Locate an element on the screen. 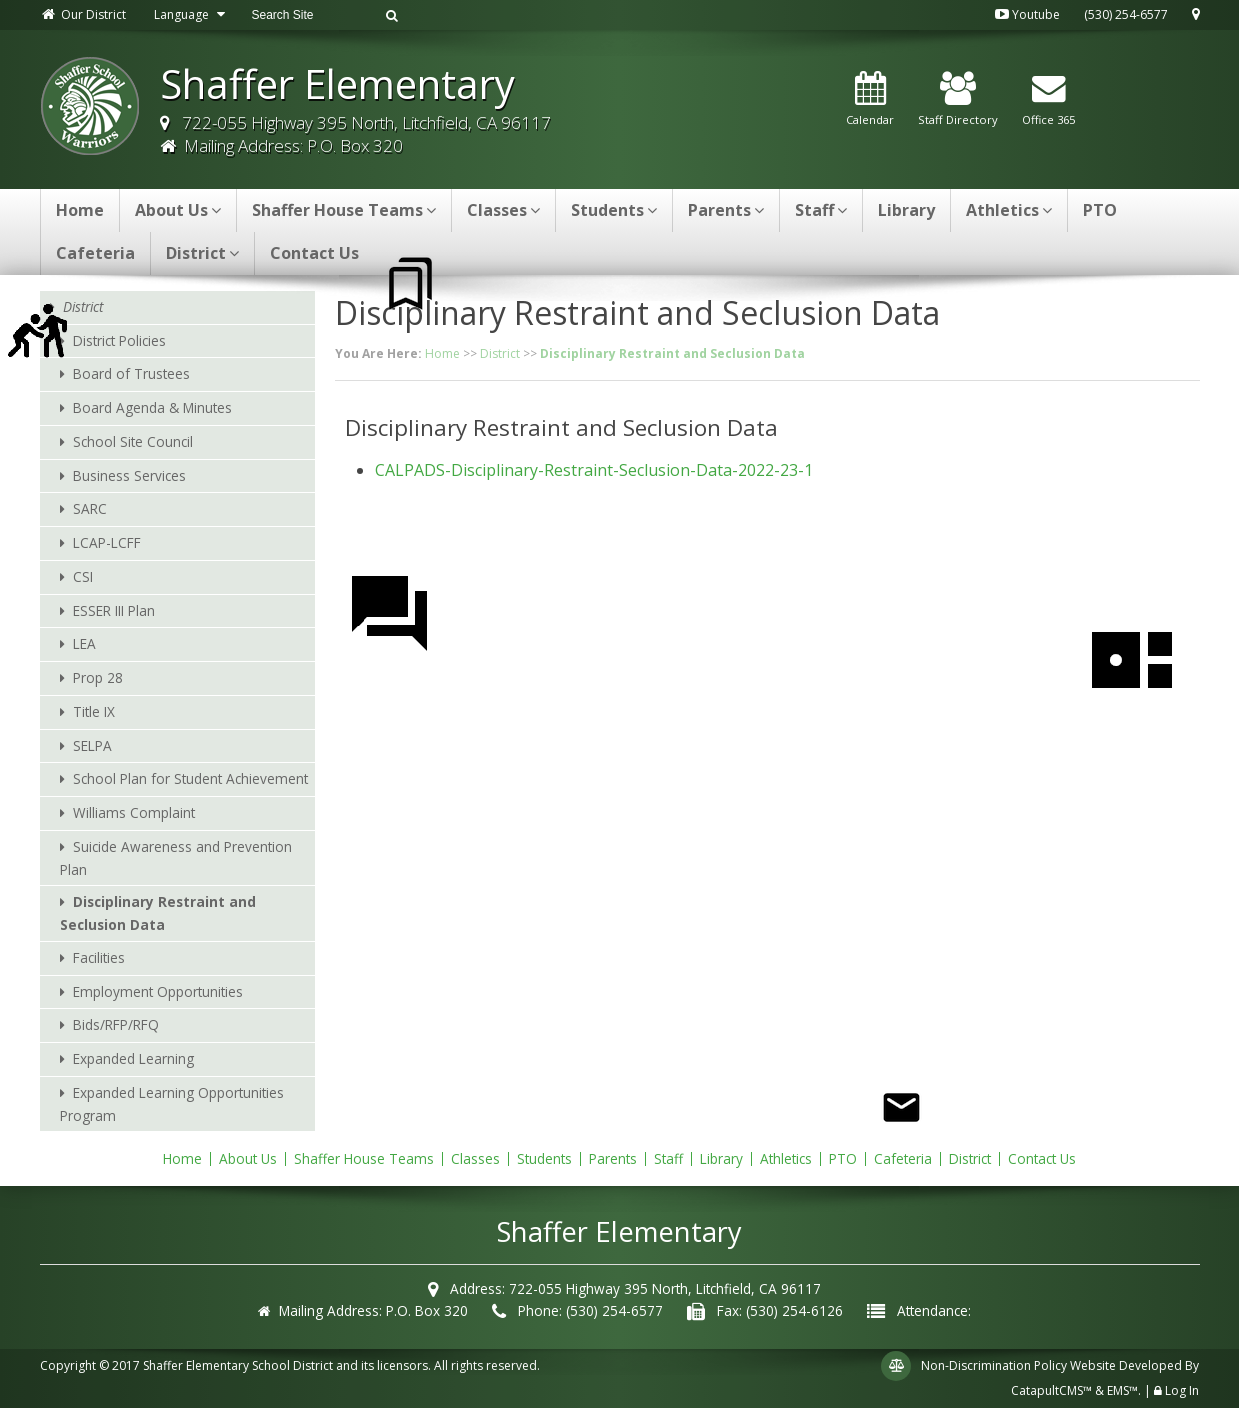 The image size is (1239, 1408). access your email inbox is located at coordinates (901, 1107).